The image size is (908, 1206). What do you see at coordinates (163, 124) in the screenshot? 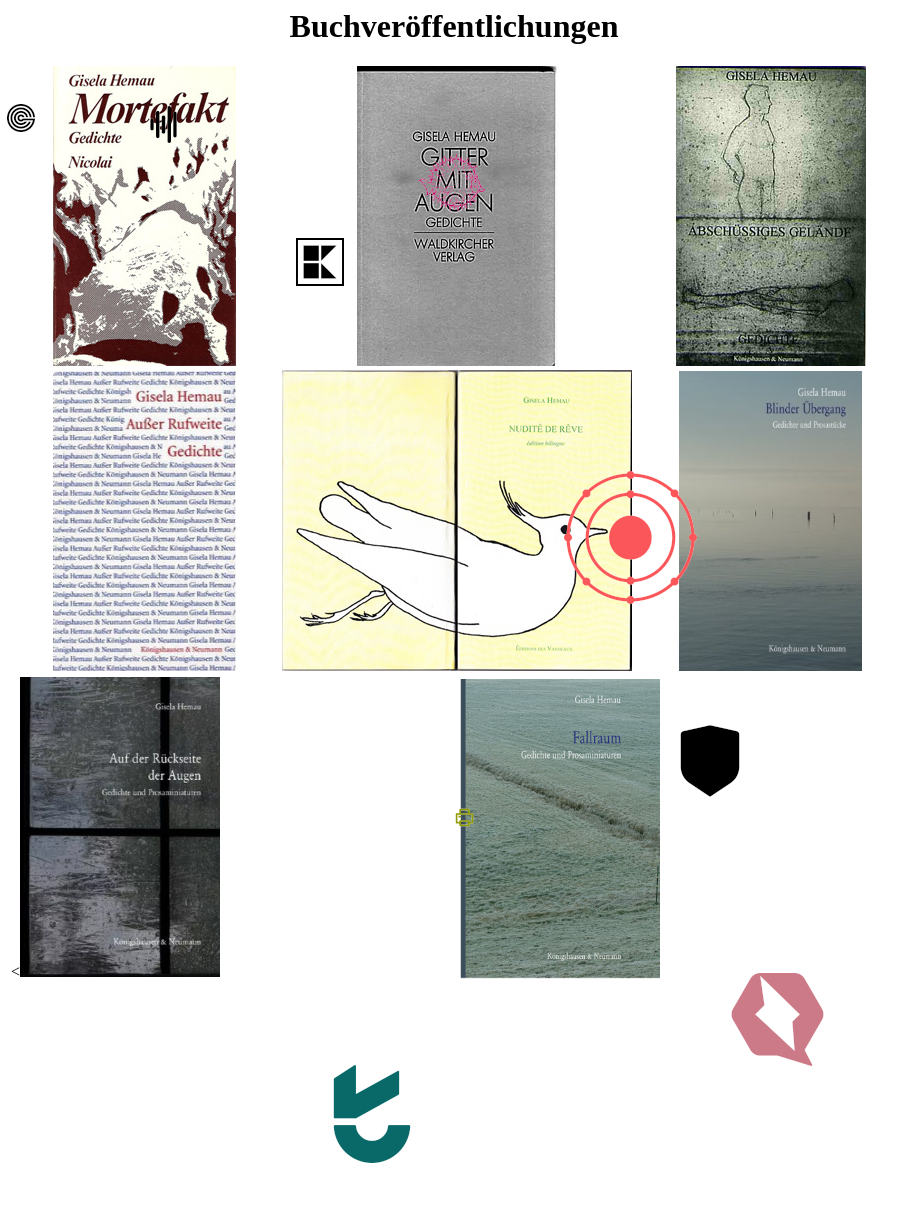
I see `open clyp audio sharing platform` at bounding box center [163, 124].